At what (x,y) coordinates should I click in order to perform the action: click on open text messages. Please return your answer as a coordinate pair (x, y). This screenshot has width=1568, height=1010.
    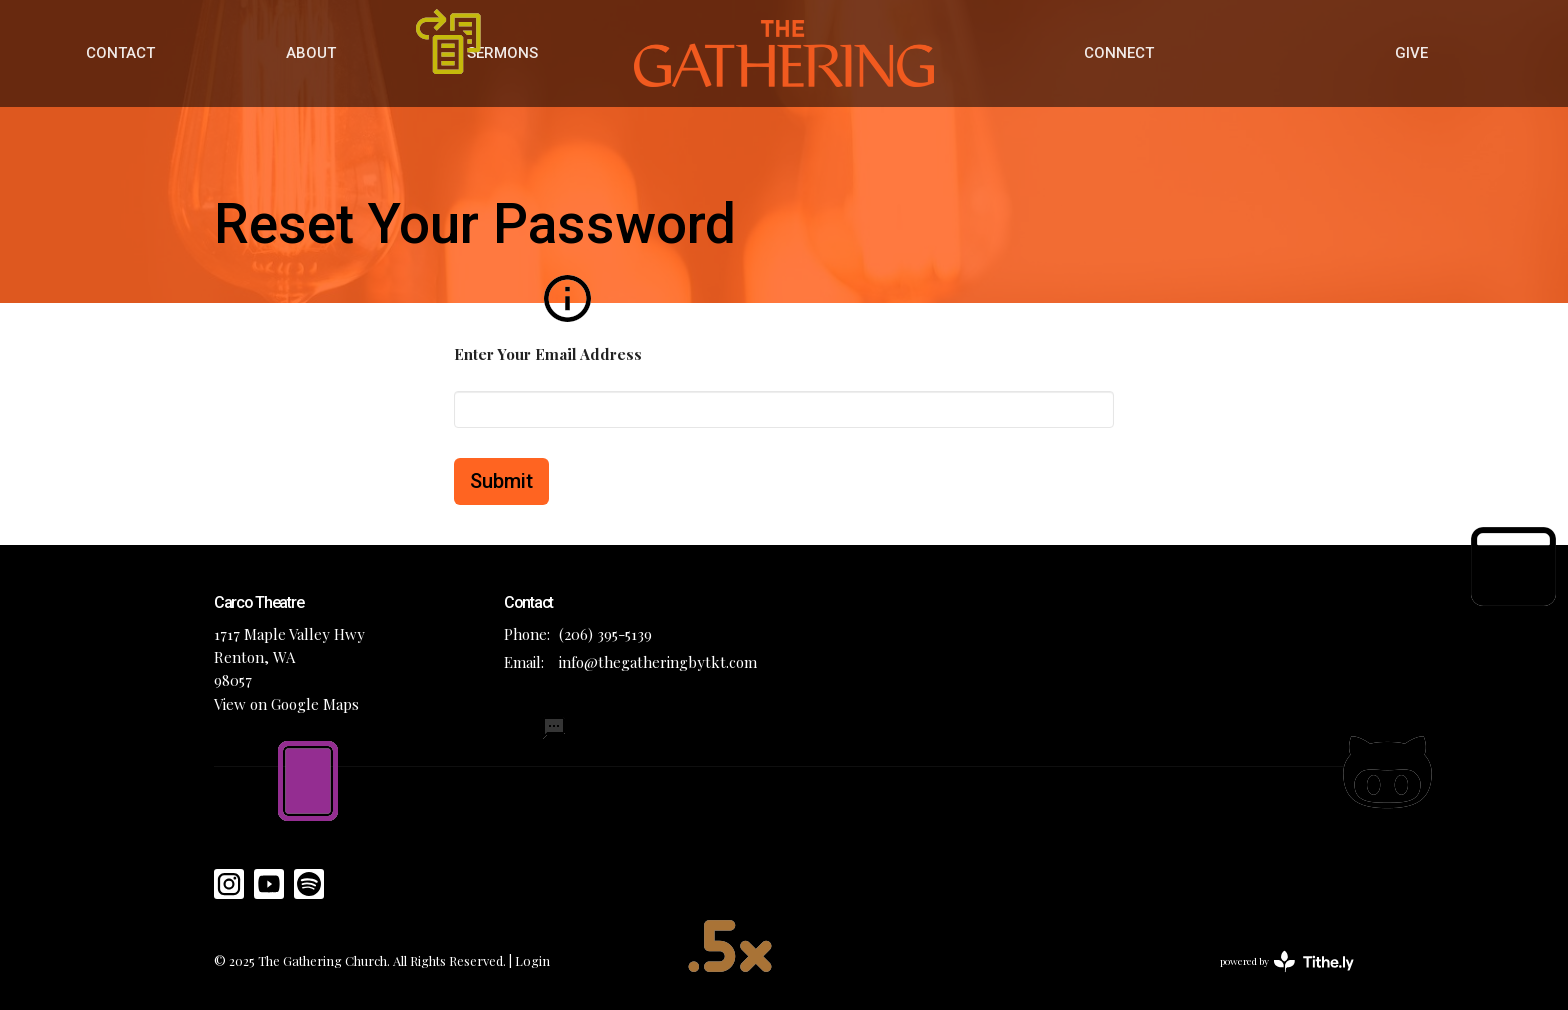
    Looking at the image, I should click on (554, 728).